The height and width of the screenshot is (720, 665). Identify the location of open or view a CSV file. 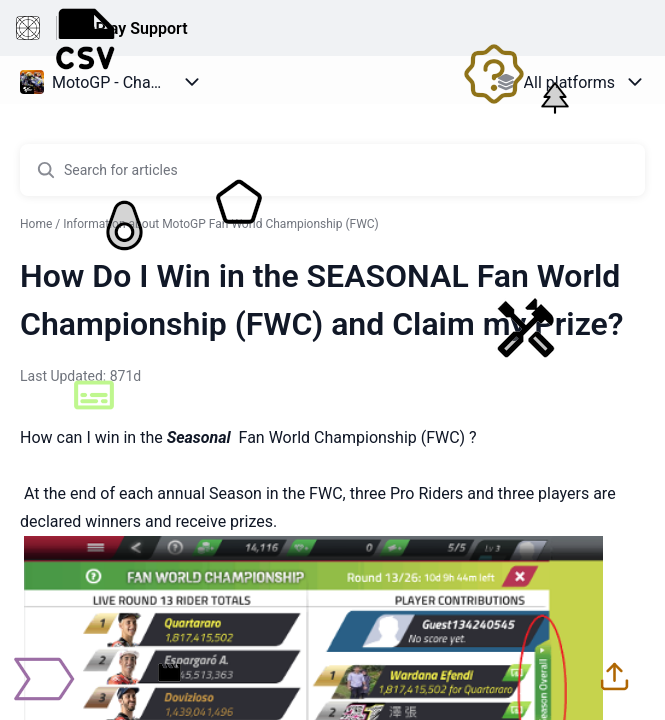
(86, 41).